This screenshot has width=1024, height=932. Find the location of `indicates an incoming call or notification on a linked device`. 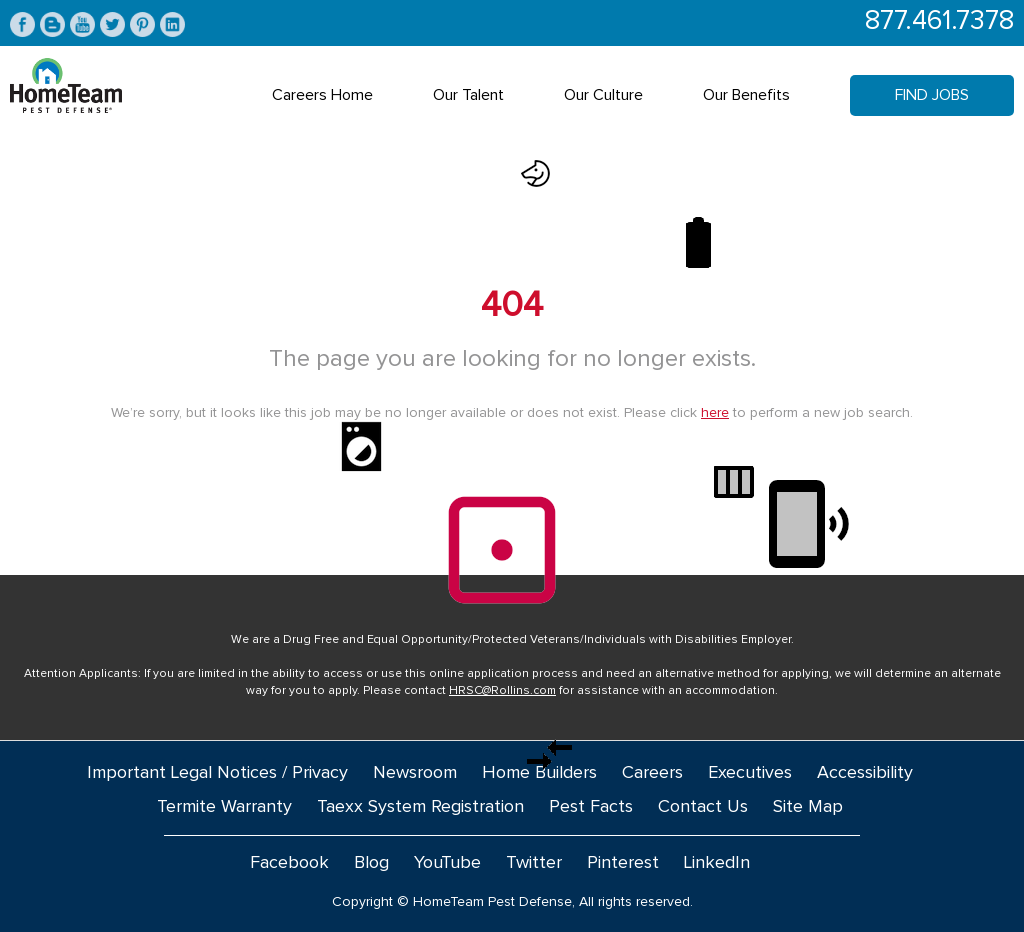

indicates an incoming call or notification on a linked device is located at coordinates (809, 524).